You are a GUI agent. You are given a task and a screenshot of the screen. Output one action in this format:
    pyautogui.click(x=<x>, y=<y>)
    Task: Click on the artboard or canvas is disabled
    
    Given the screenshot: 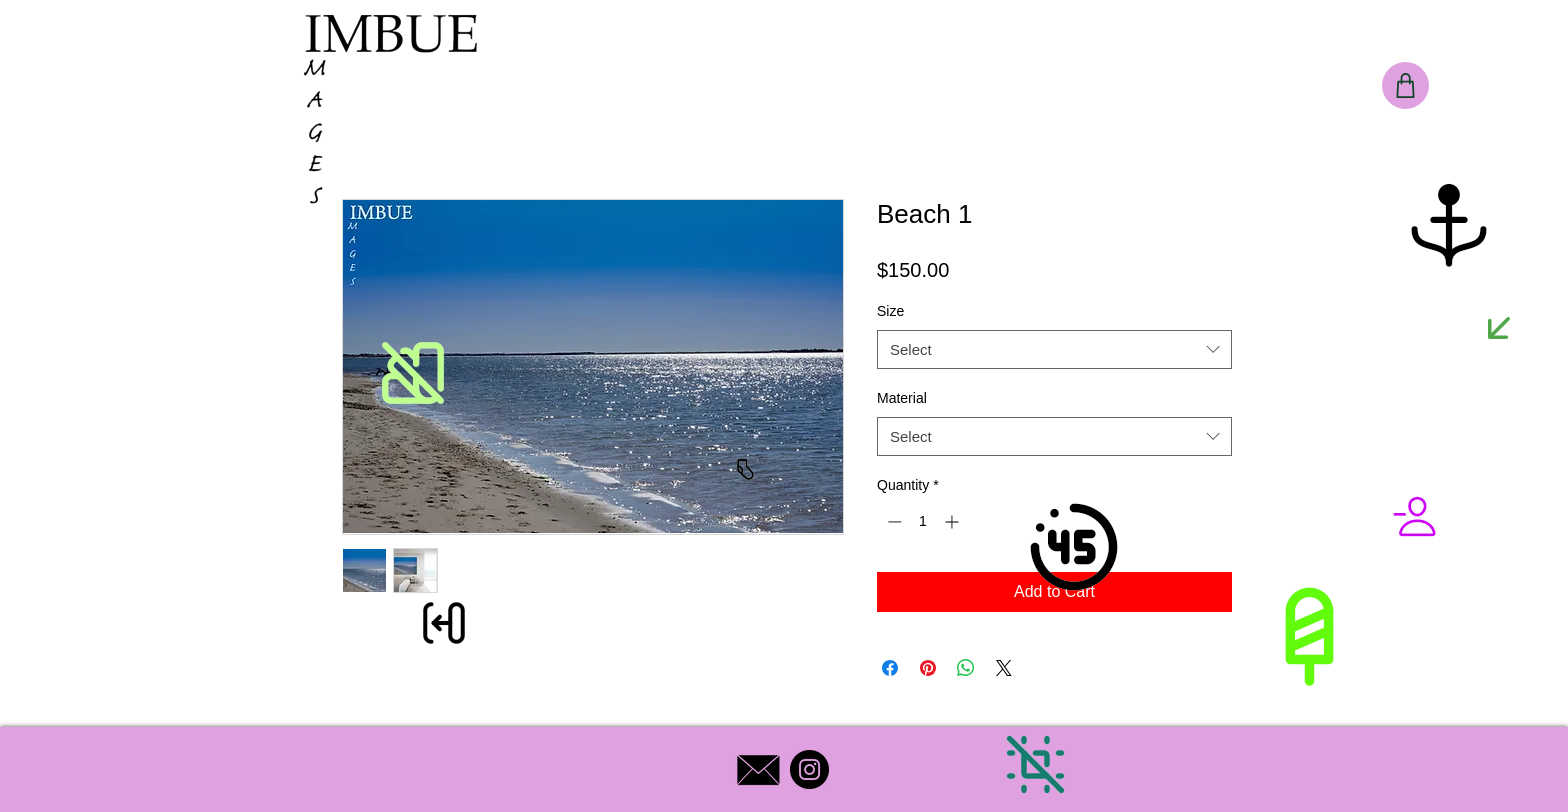 What is the action you would take?
    pyautogui.click(x=1035, y=764)
    